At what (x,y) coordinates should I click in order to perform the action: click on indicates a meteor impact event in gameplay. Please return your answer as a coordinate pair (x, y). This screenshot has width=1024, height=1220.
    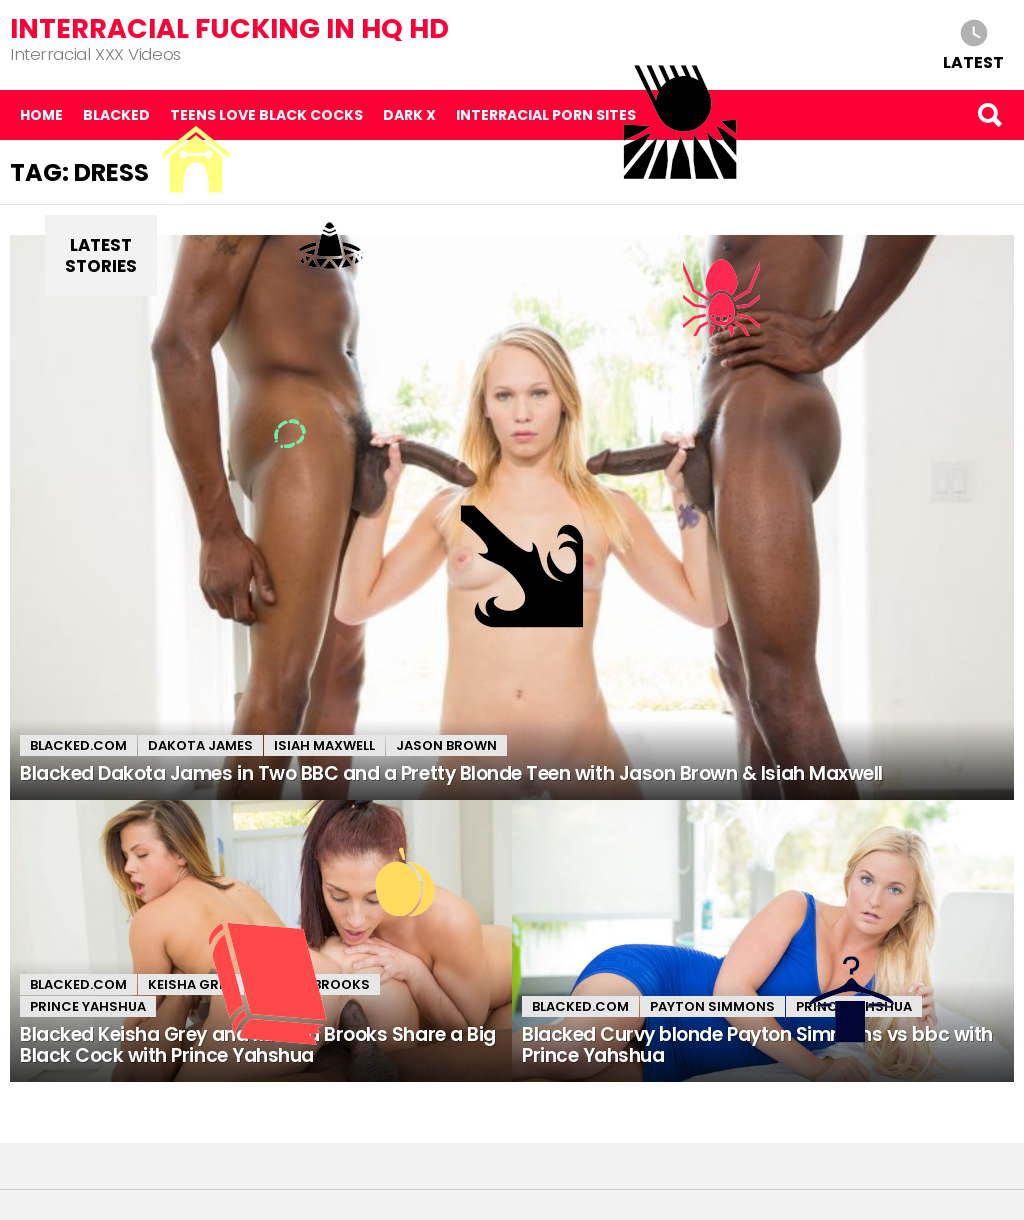
    Looking at the image, I should click on (680, 122).